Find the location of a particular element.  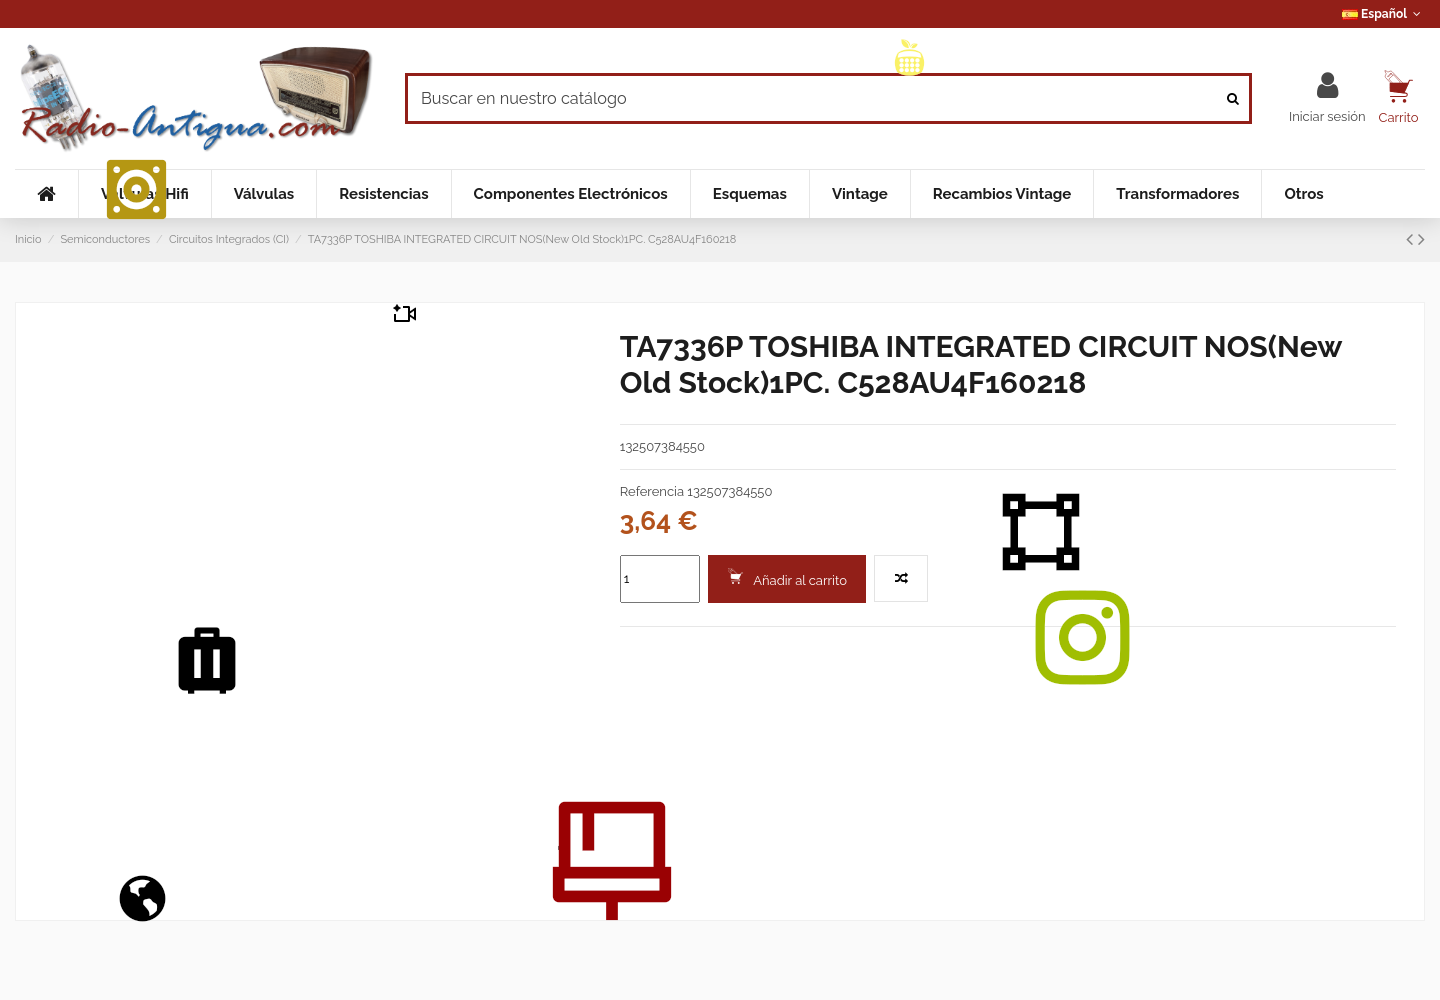

edit shape or object boundaries is located at coordinates (1041, 532).